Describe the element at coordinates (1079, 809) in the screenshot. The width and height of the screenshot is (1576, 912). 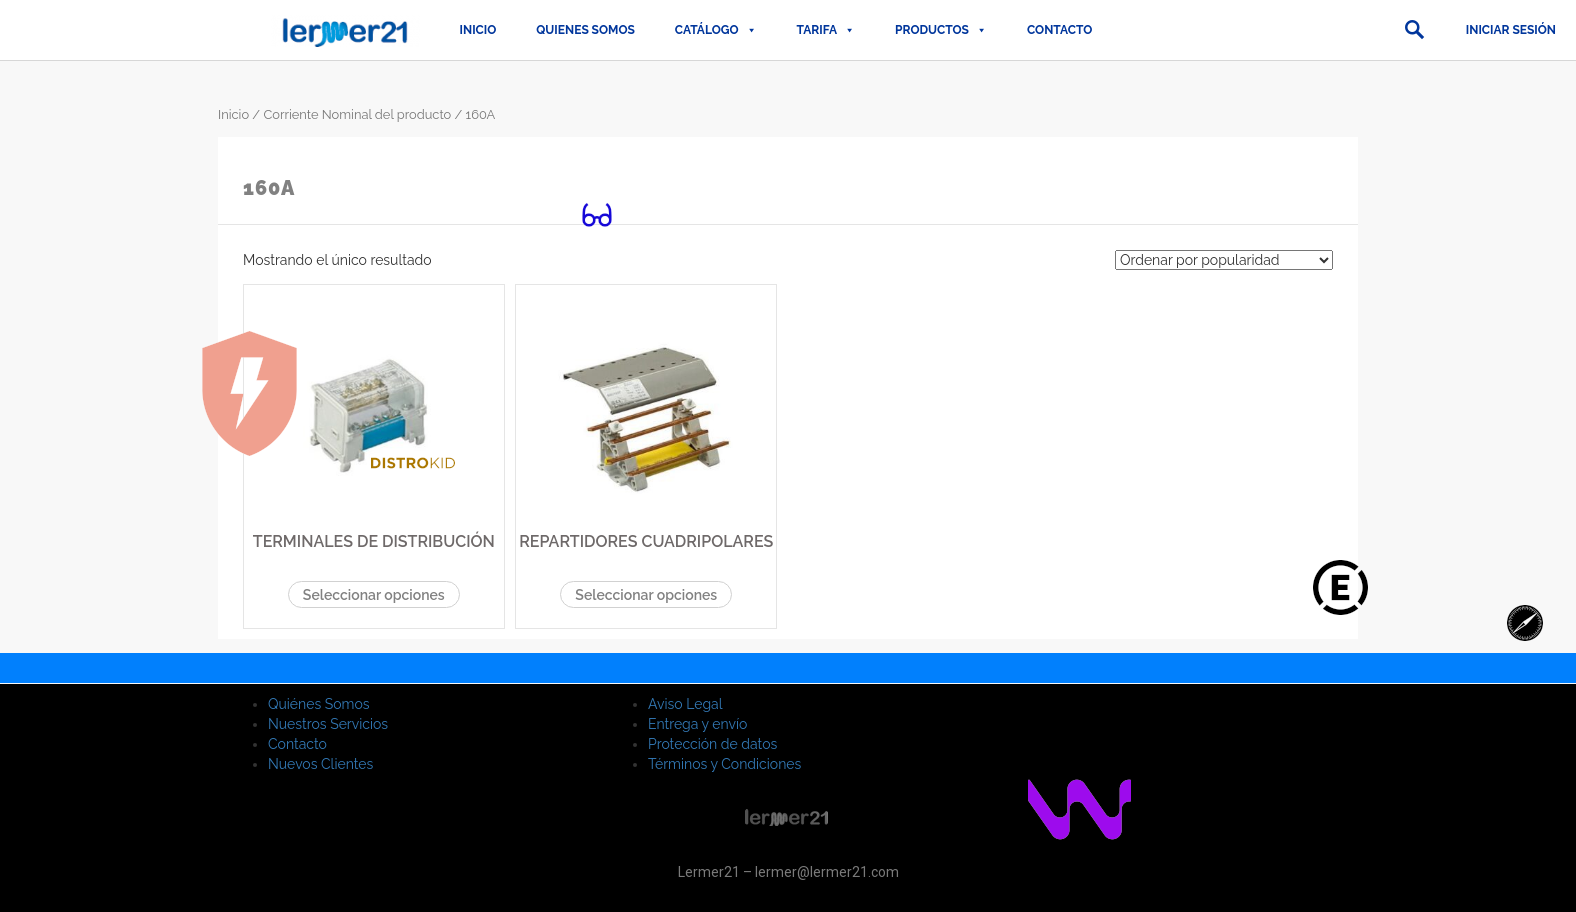
I see `open windsurf code editor` at that location.